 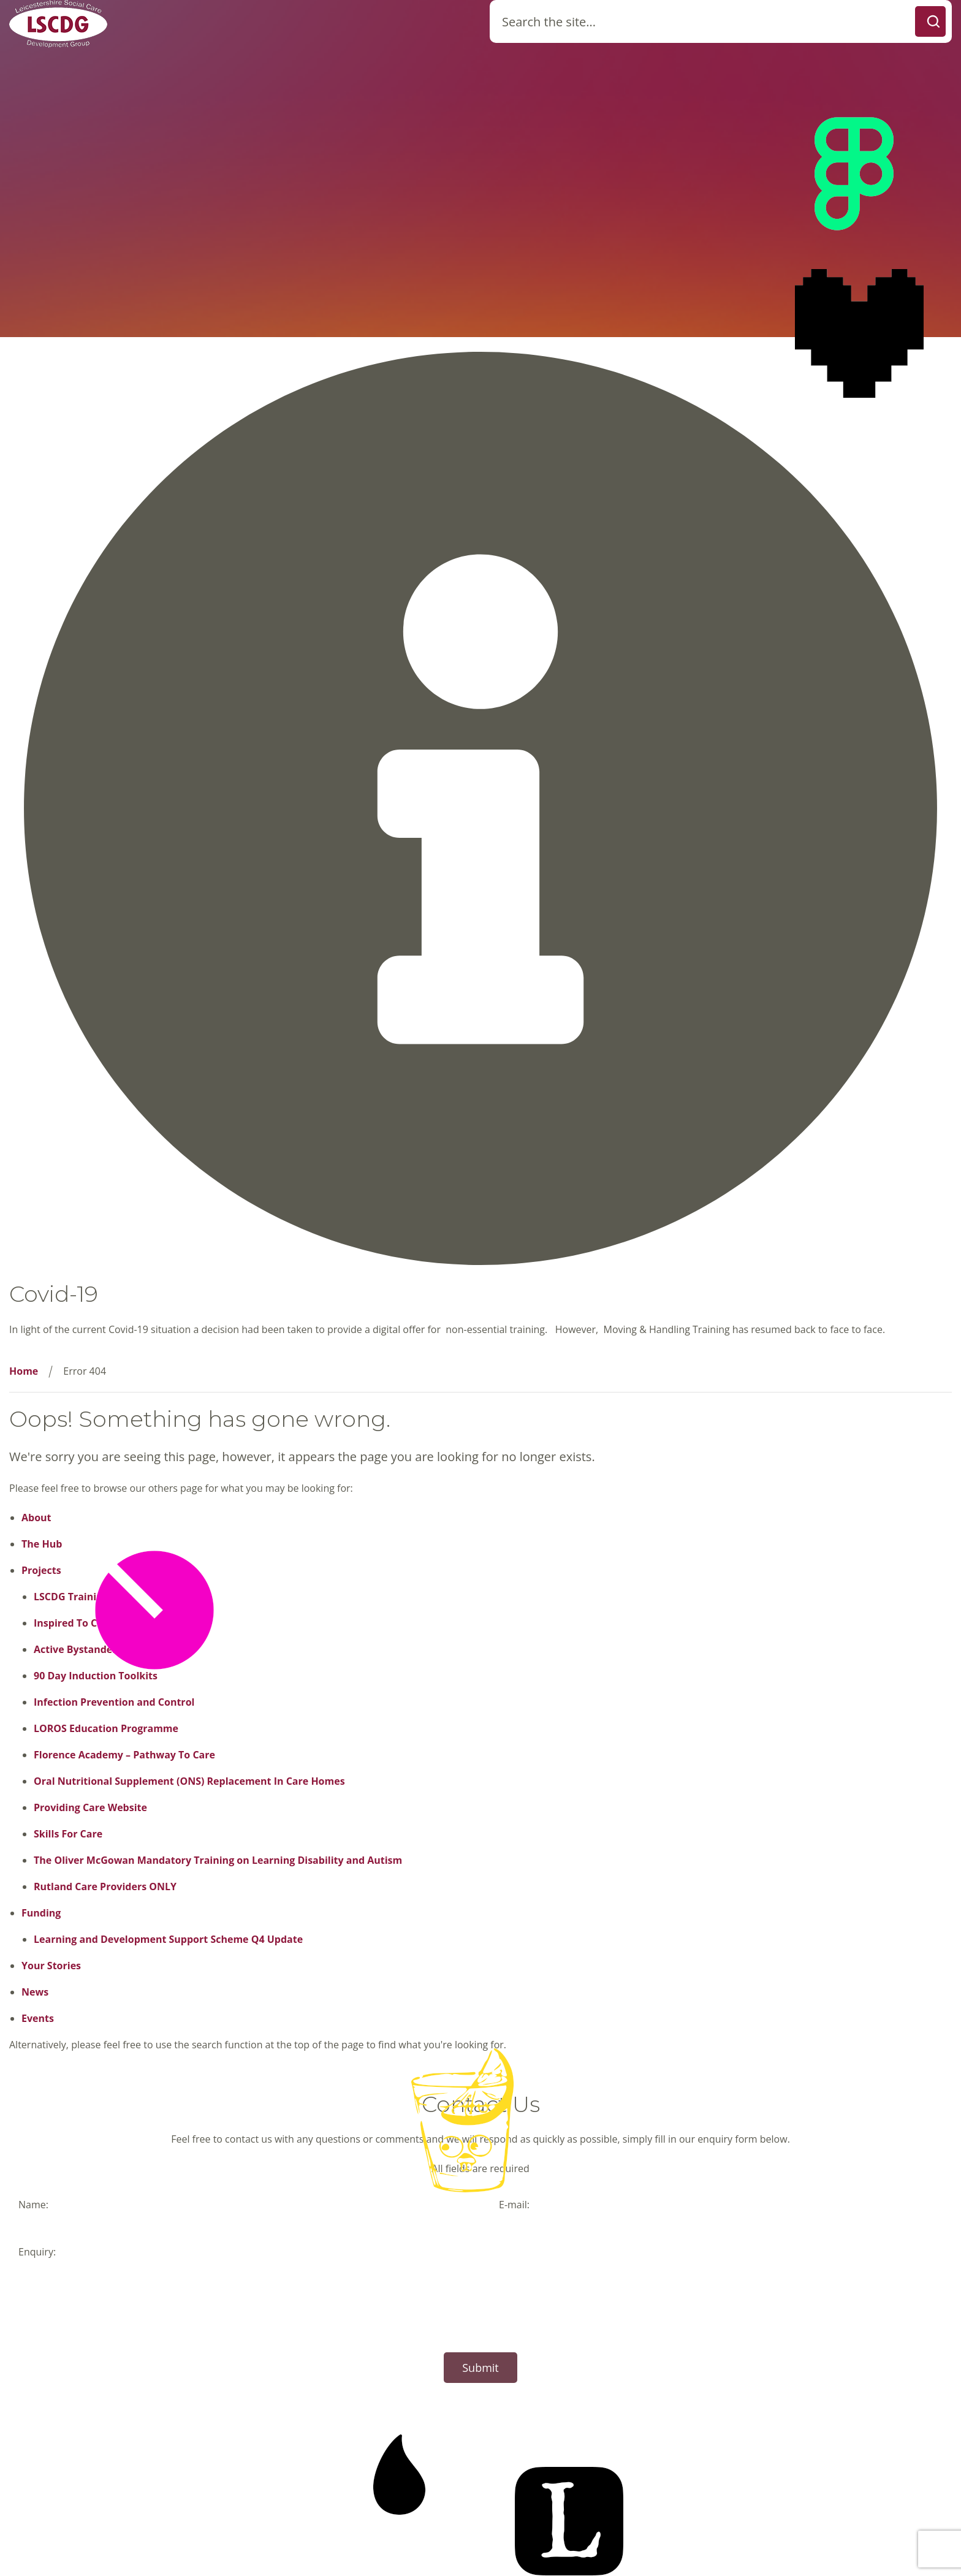 I want to click on open LibraryThing app, so click(x=569, y=2521).